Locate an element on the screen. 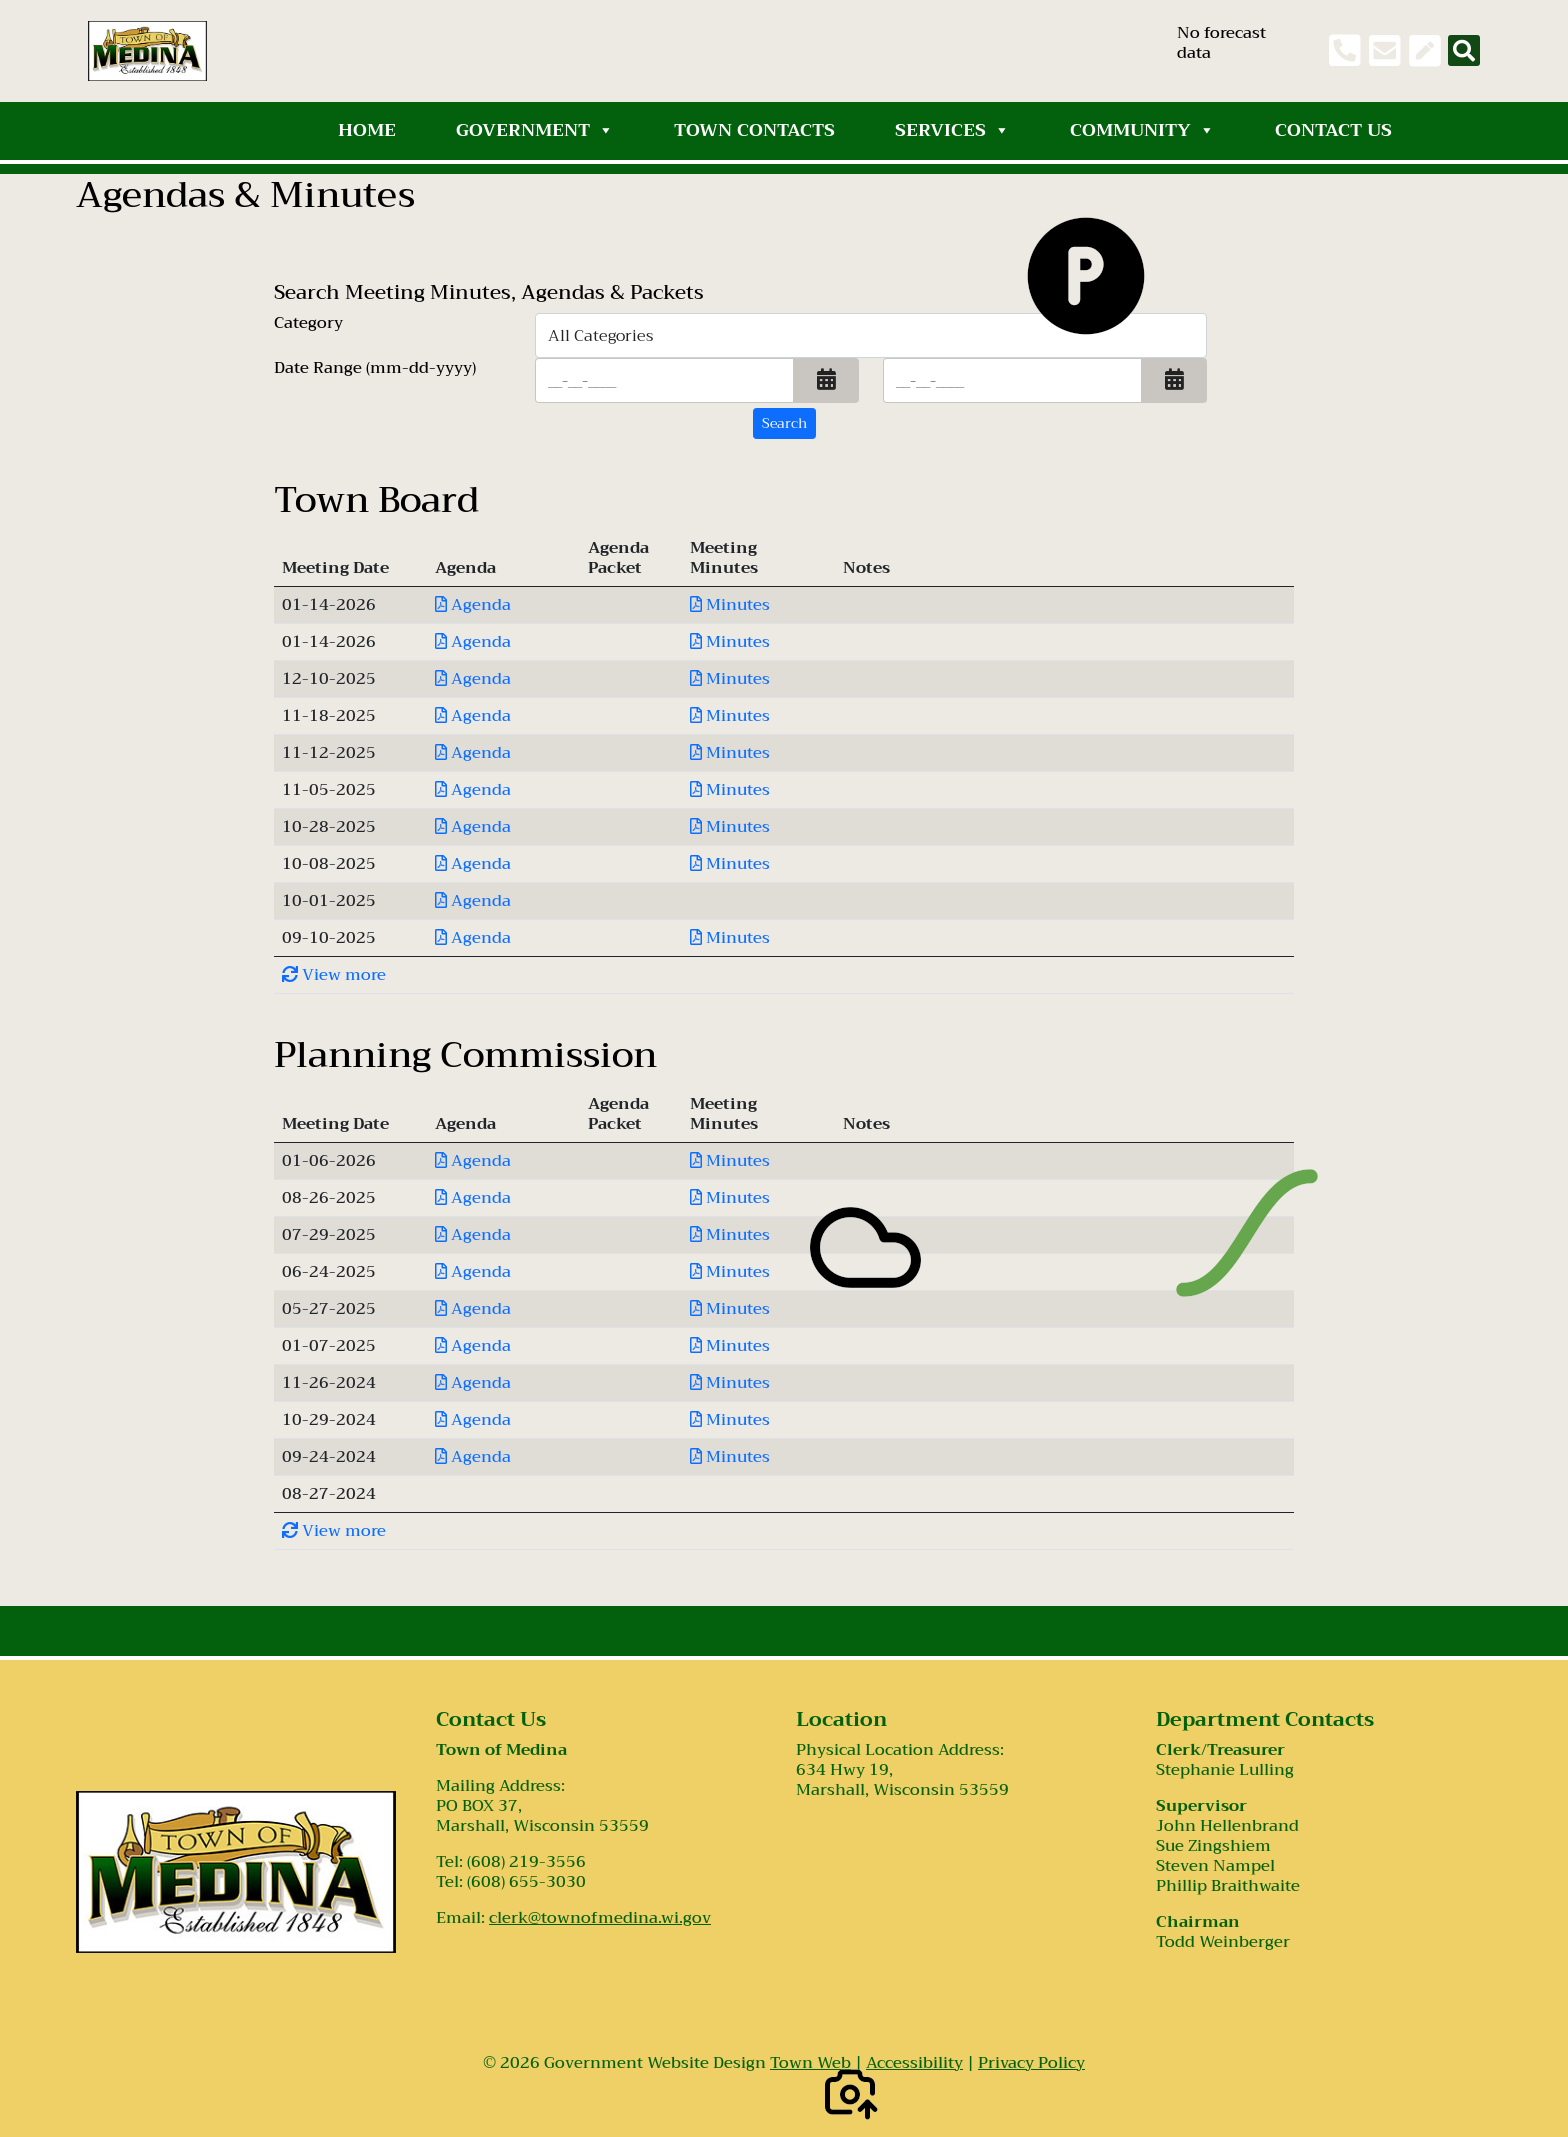 This screenshot has width=1568, height=2137. upload a photo from your camera is located at coordinates (850, 2092).